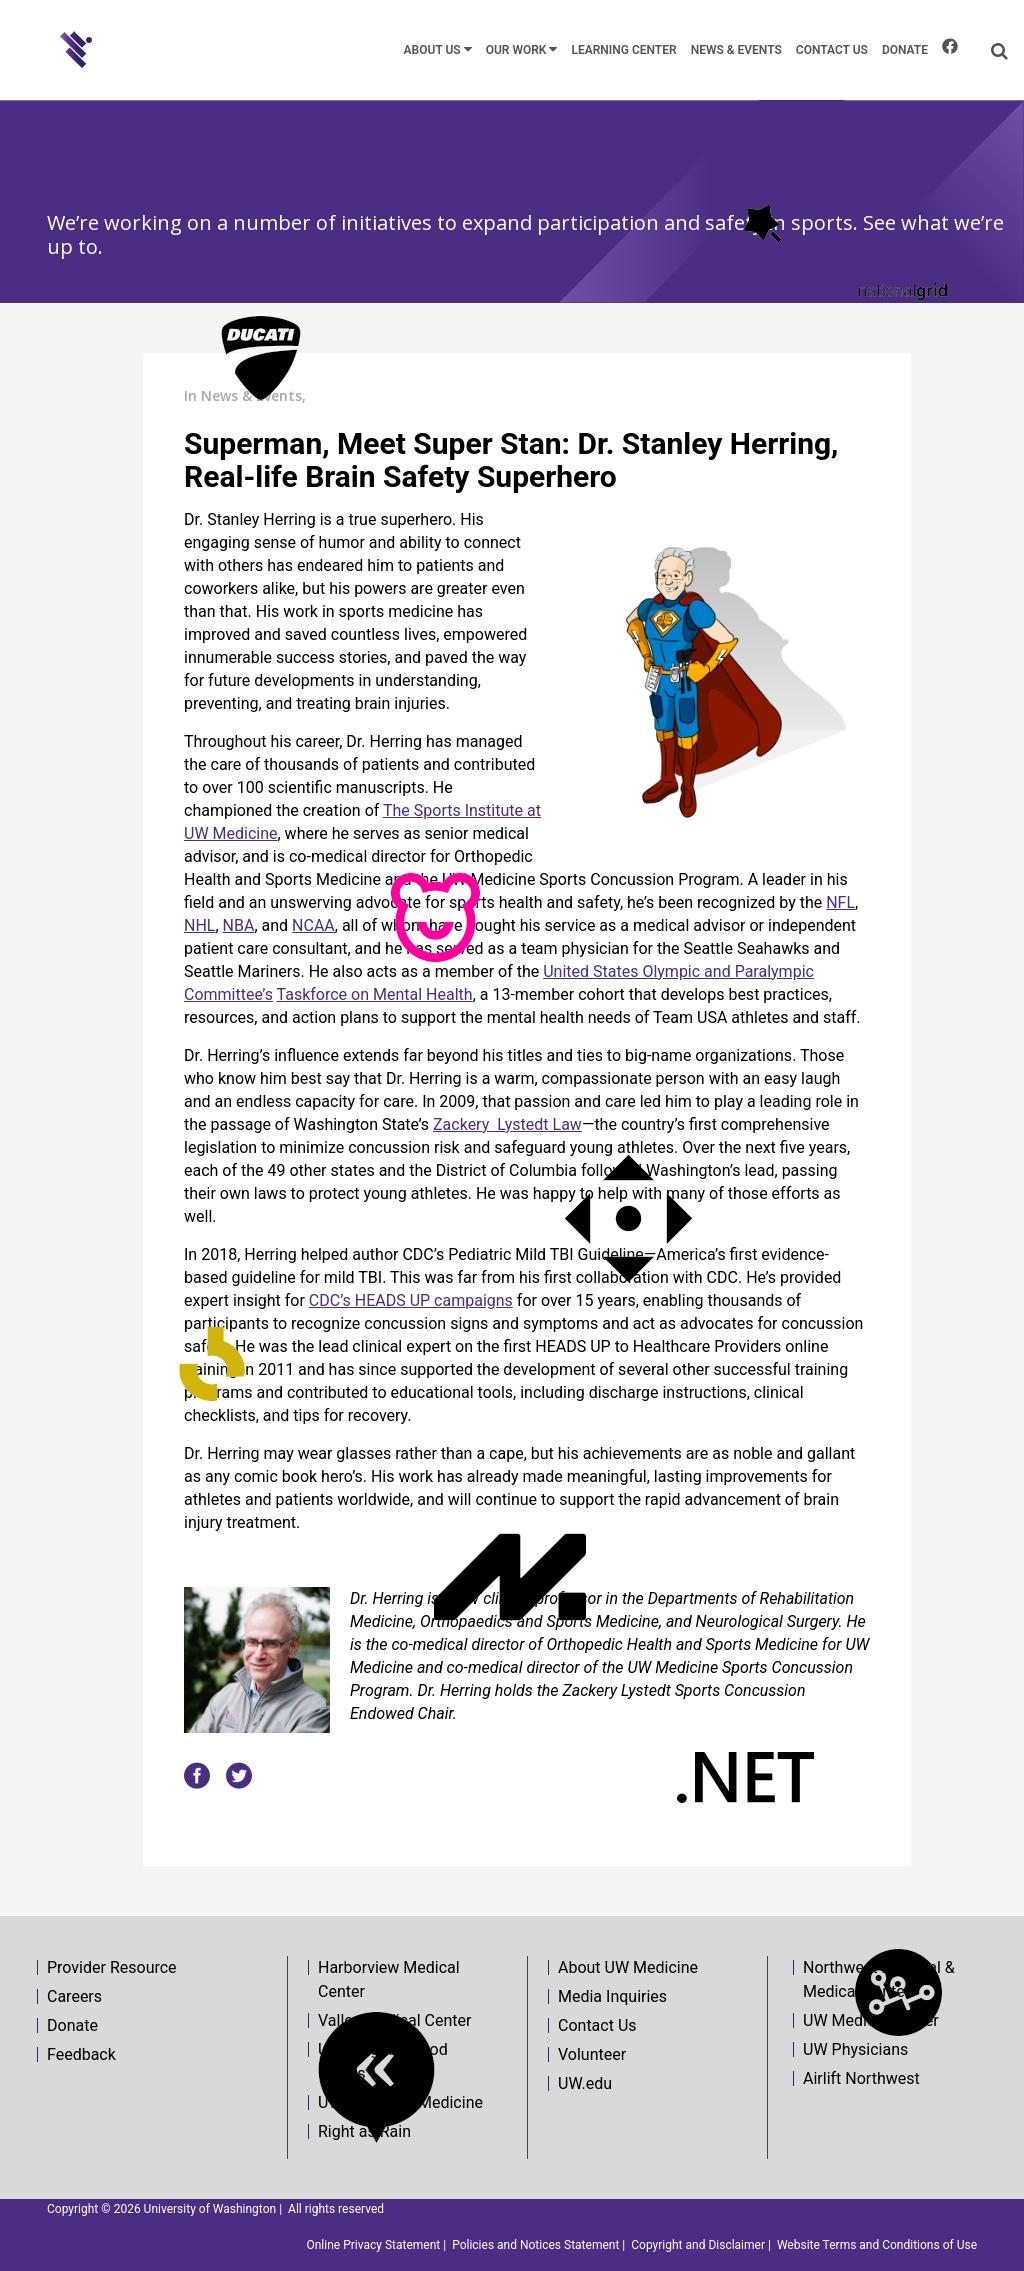  I want to click on open the Radio France app, so click(212, 1364).